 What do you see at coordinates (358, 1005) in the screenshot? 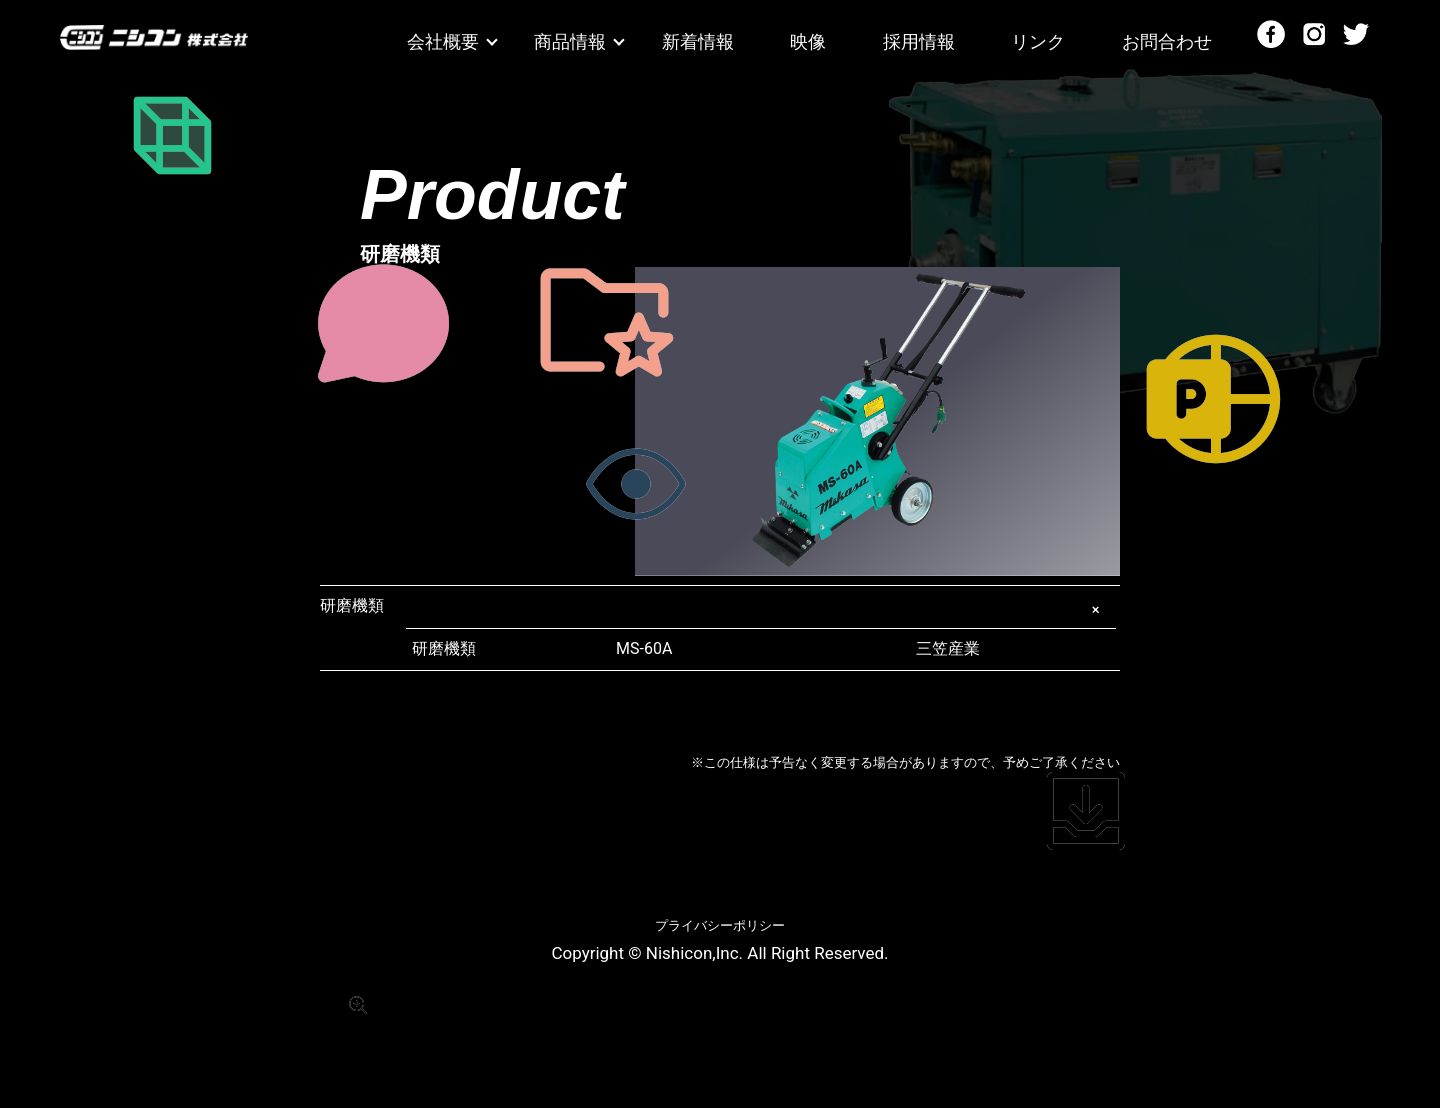
I see `zoom in on content` at bounding box center [358, 1005].